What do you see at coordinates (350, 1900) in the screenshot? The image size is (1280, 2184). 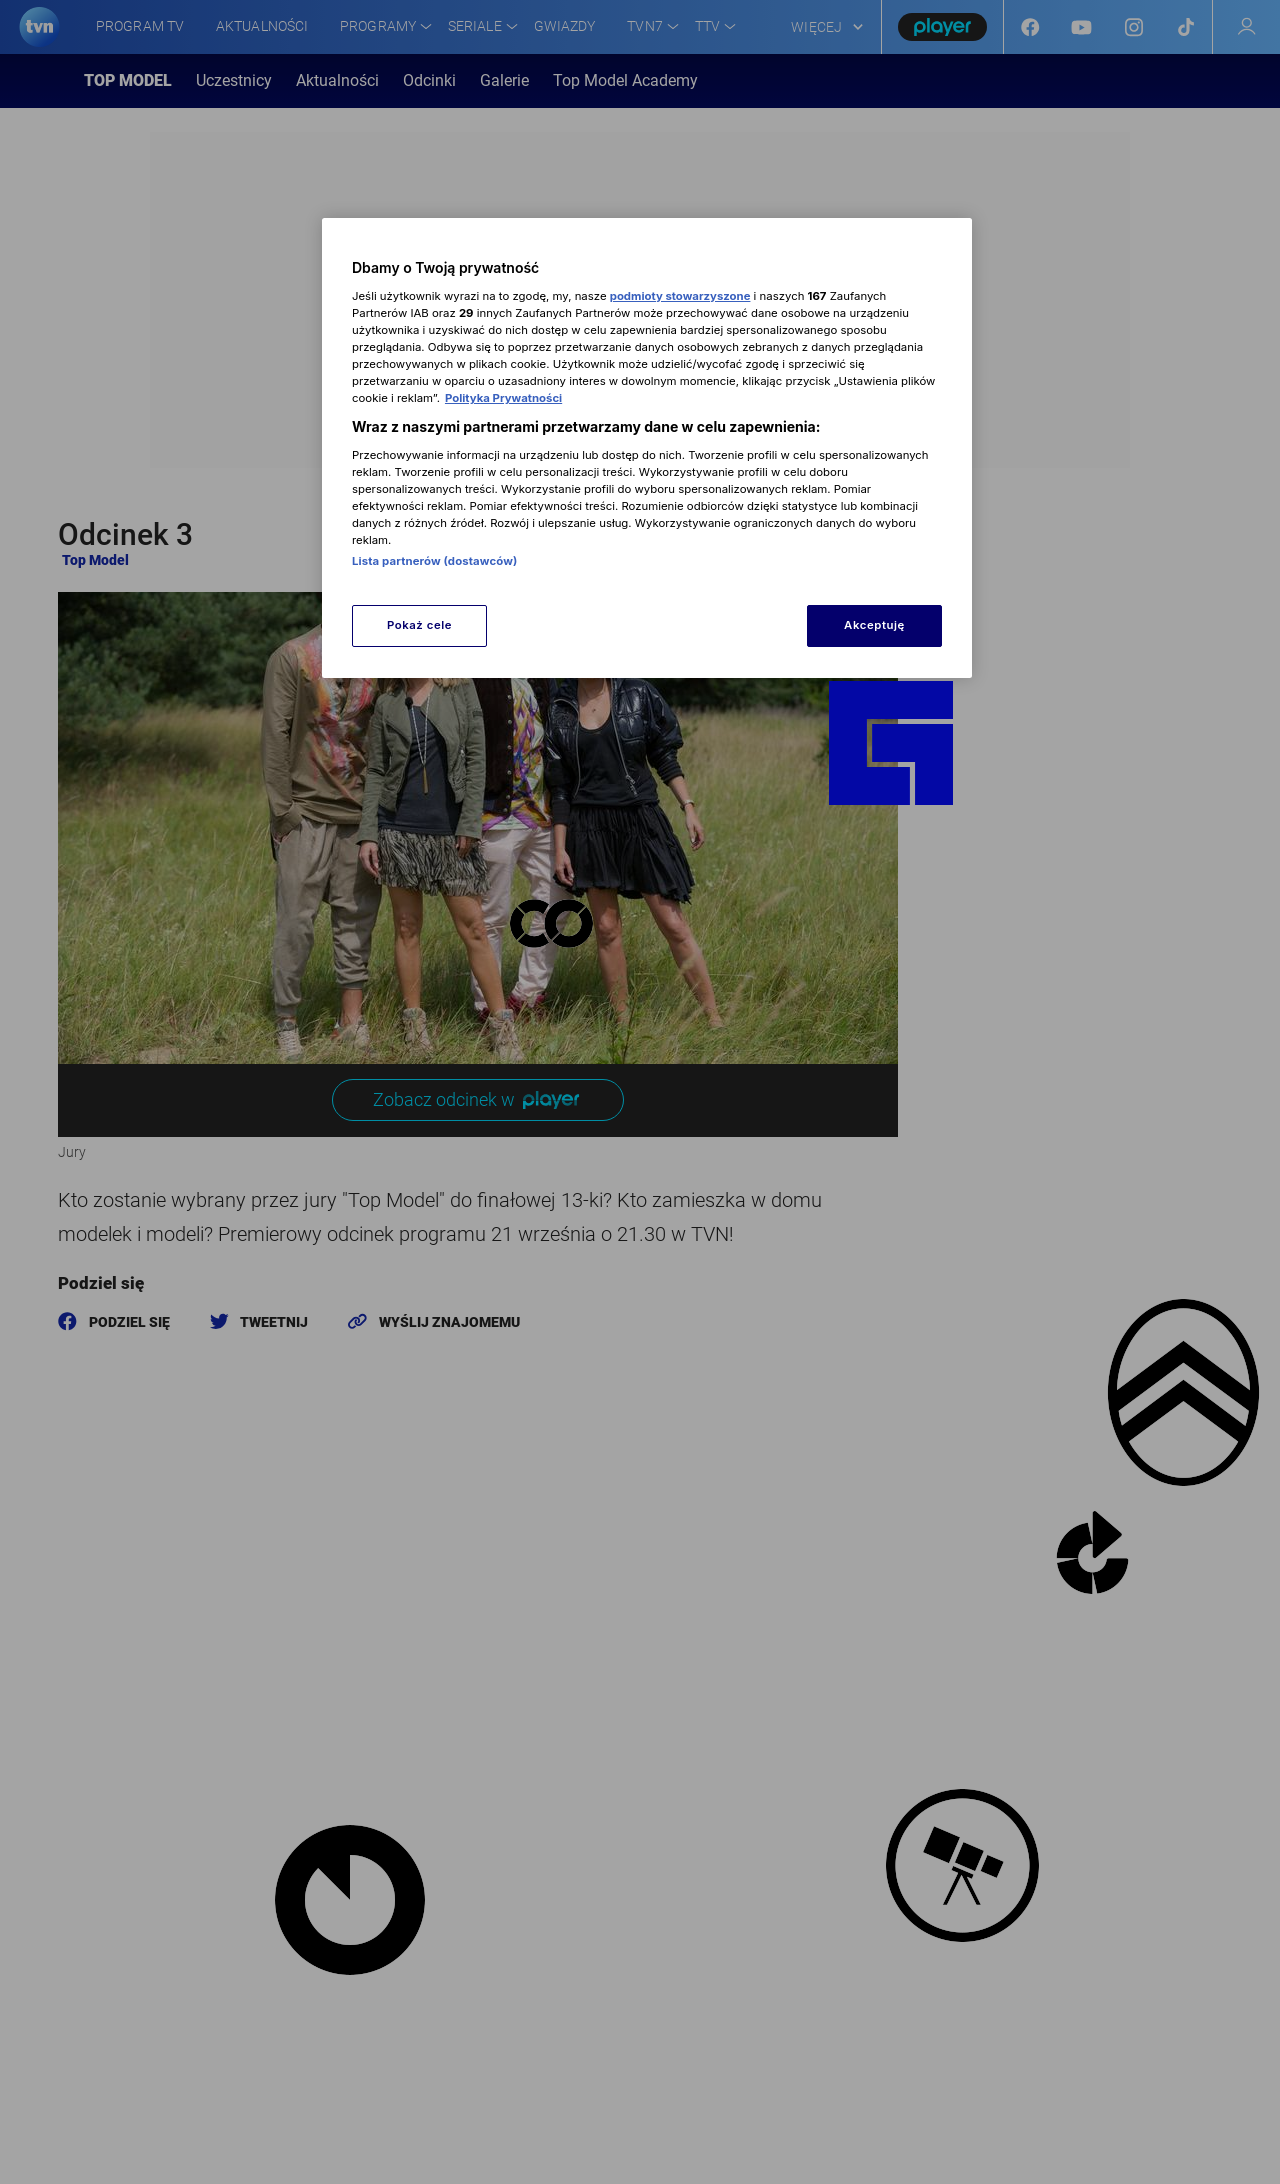 I see `loading progress indicator at approximately 70% complete` at bounding box center [350, 1900].